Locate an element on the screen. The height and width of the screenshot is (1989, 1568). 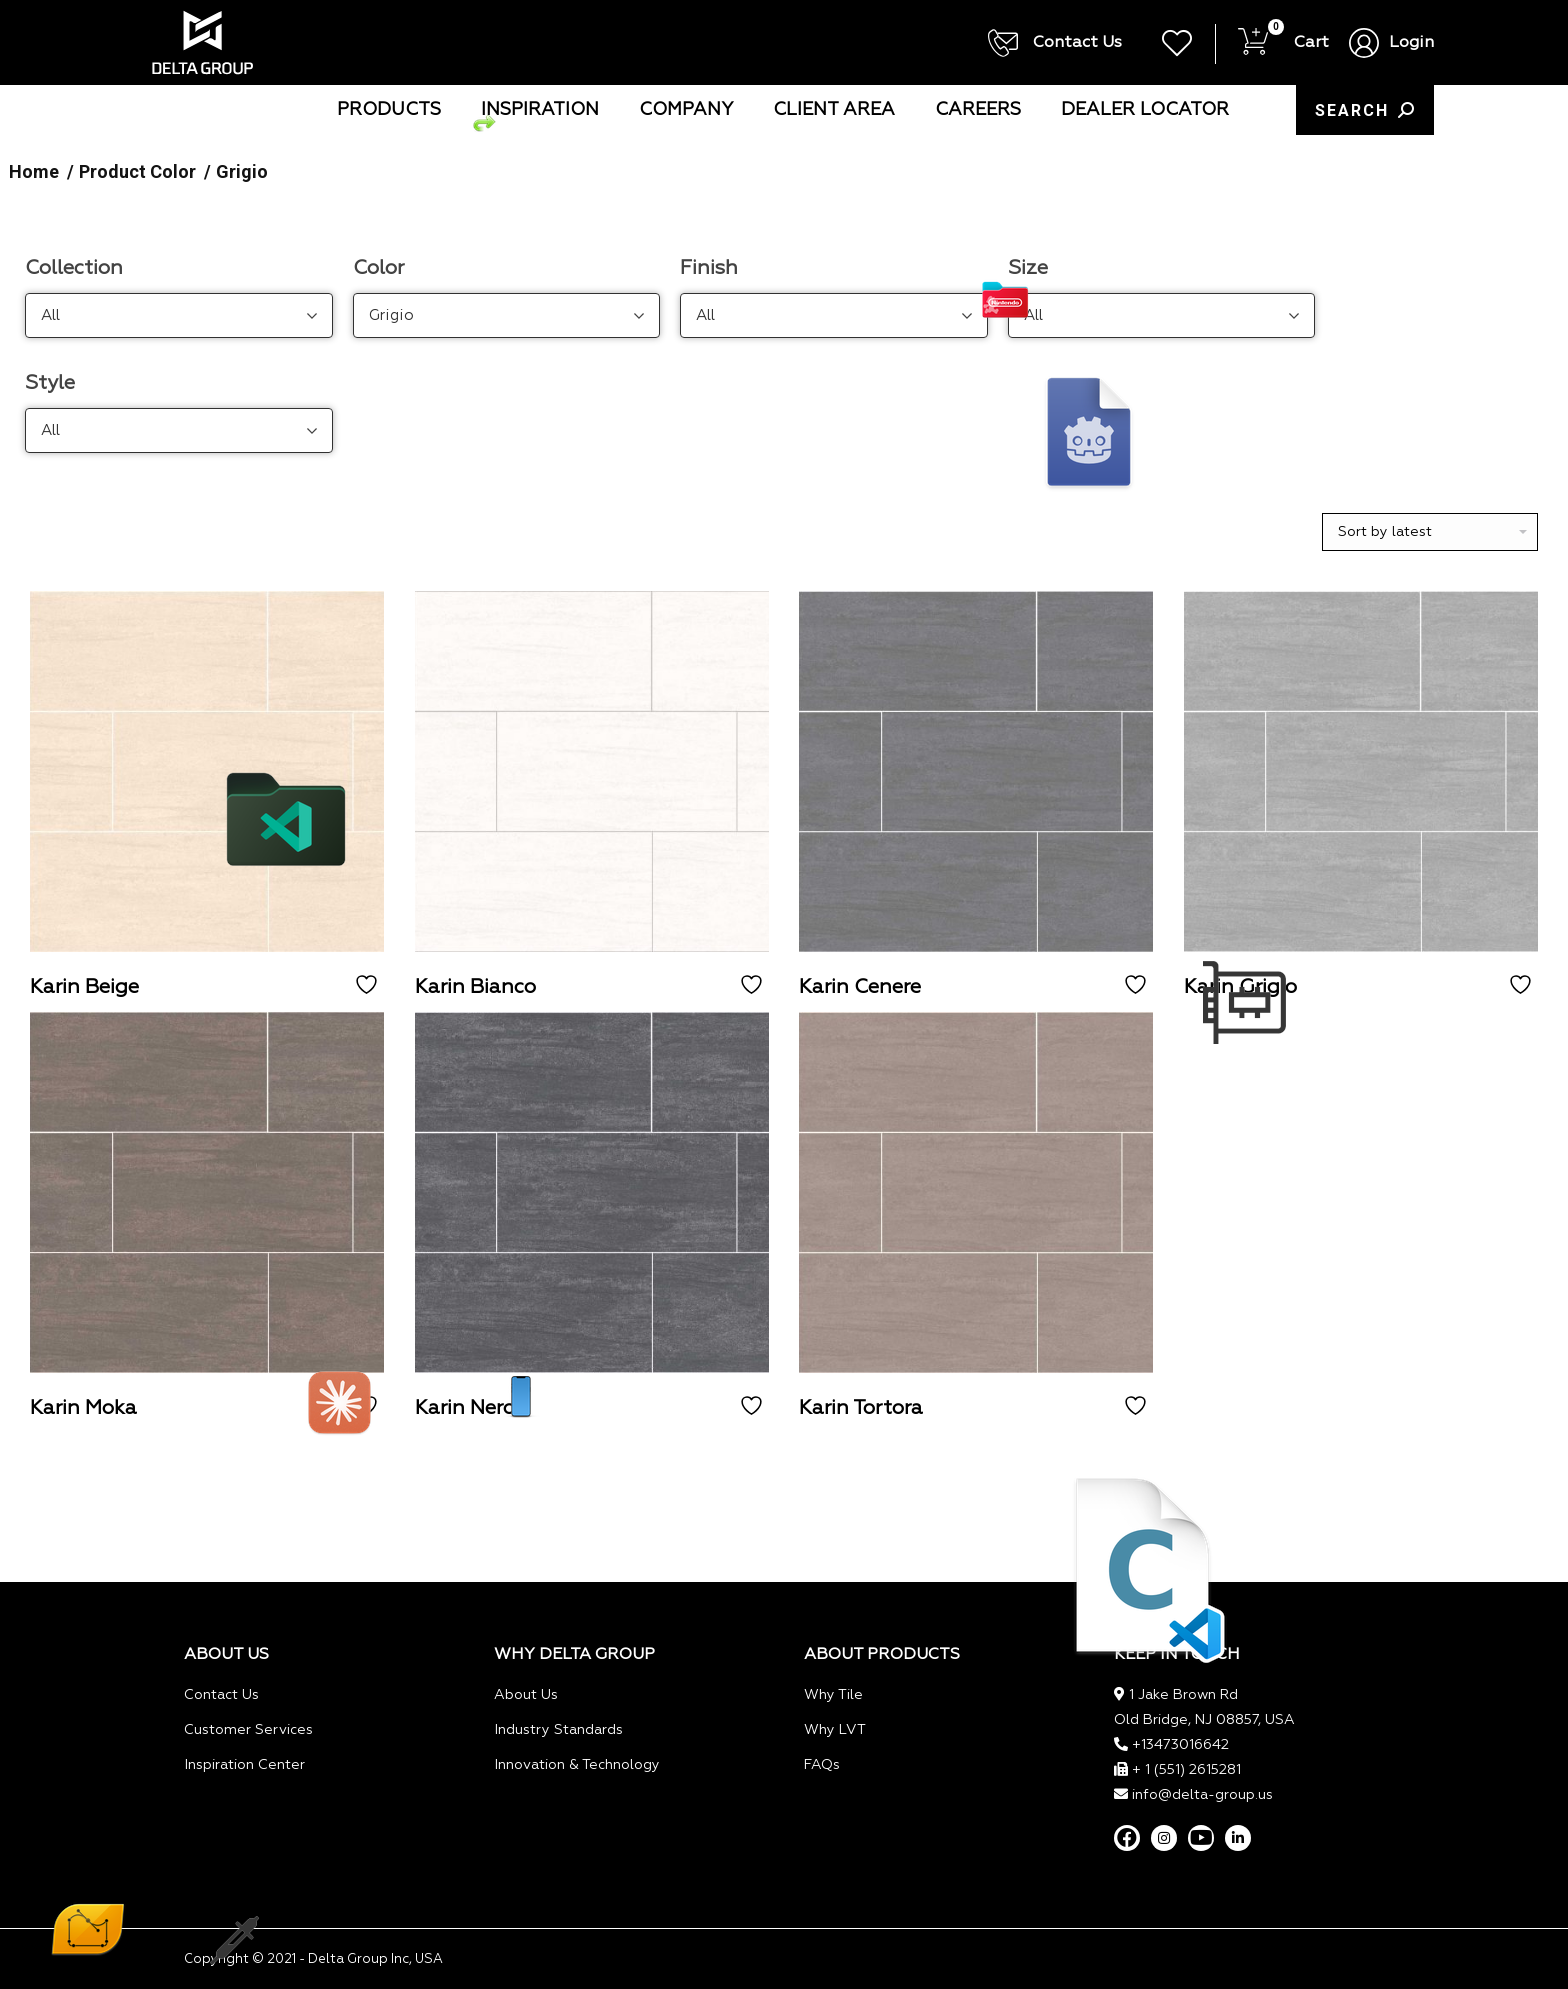
open the Claude AI assistant app is located at coordinates (339, 1402).